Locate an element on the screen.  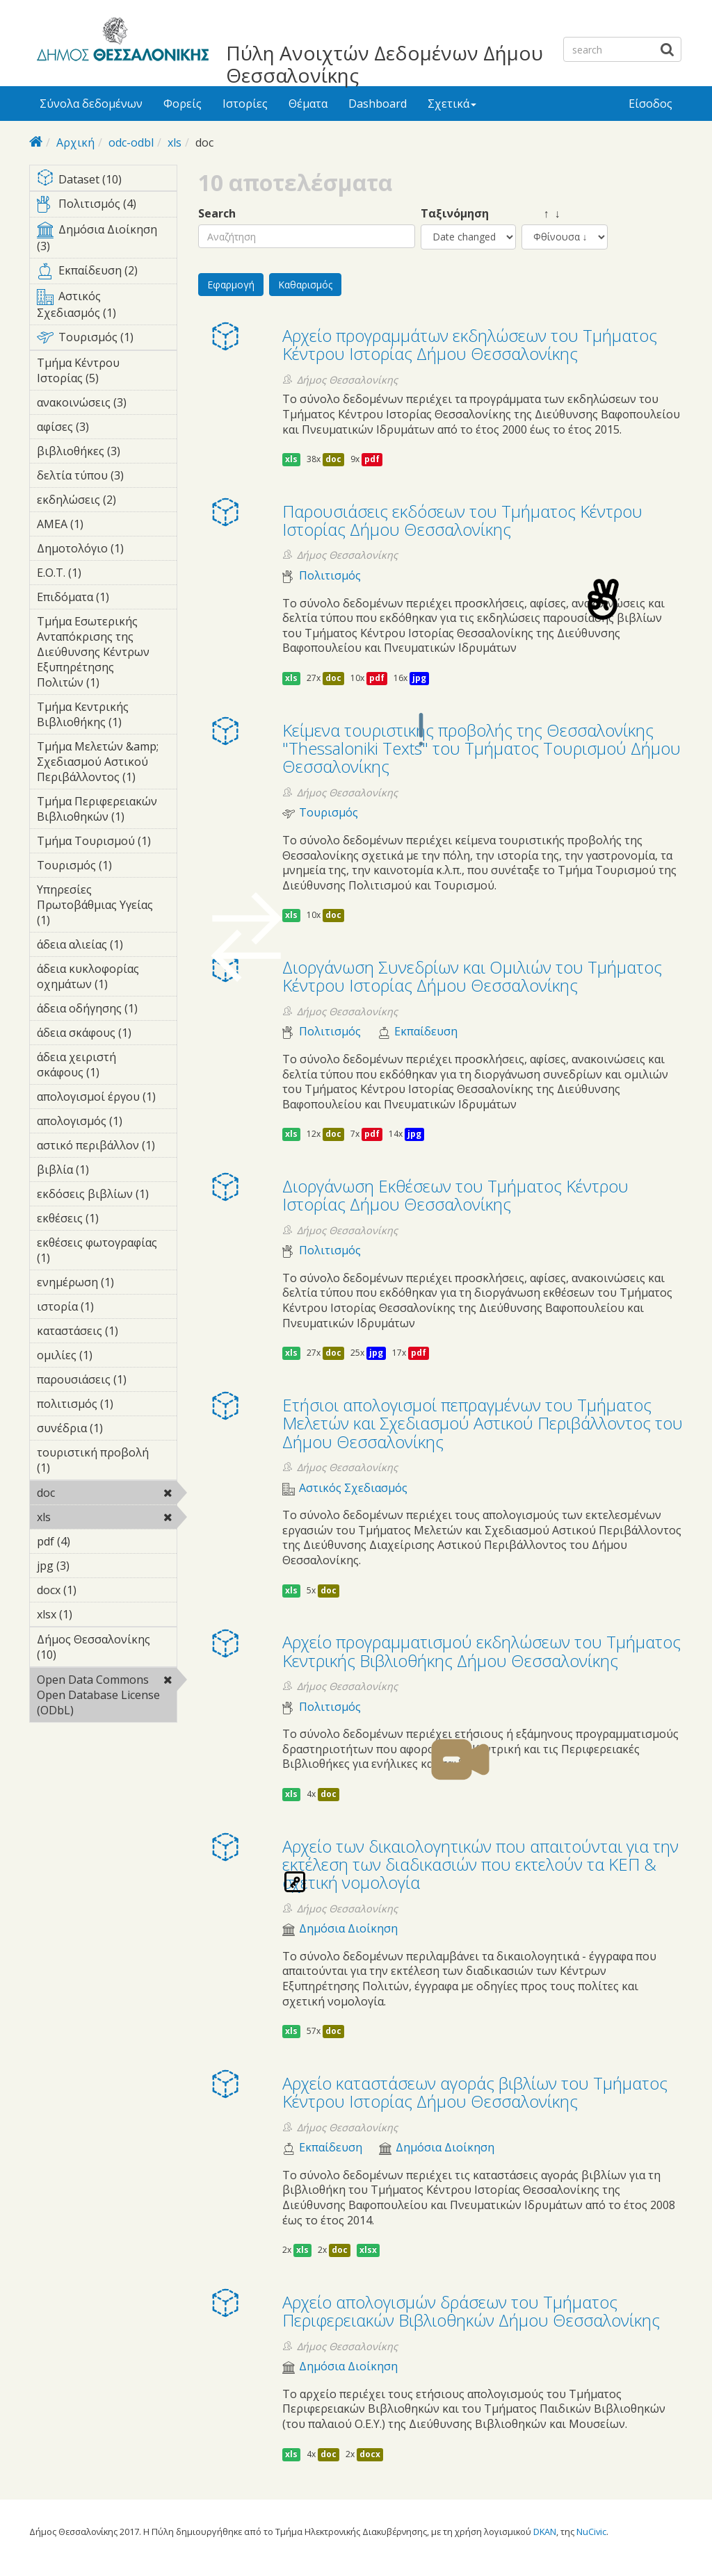
access security or authentication settings is located at coordinates (295, 1882).